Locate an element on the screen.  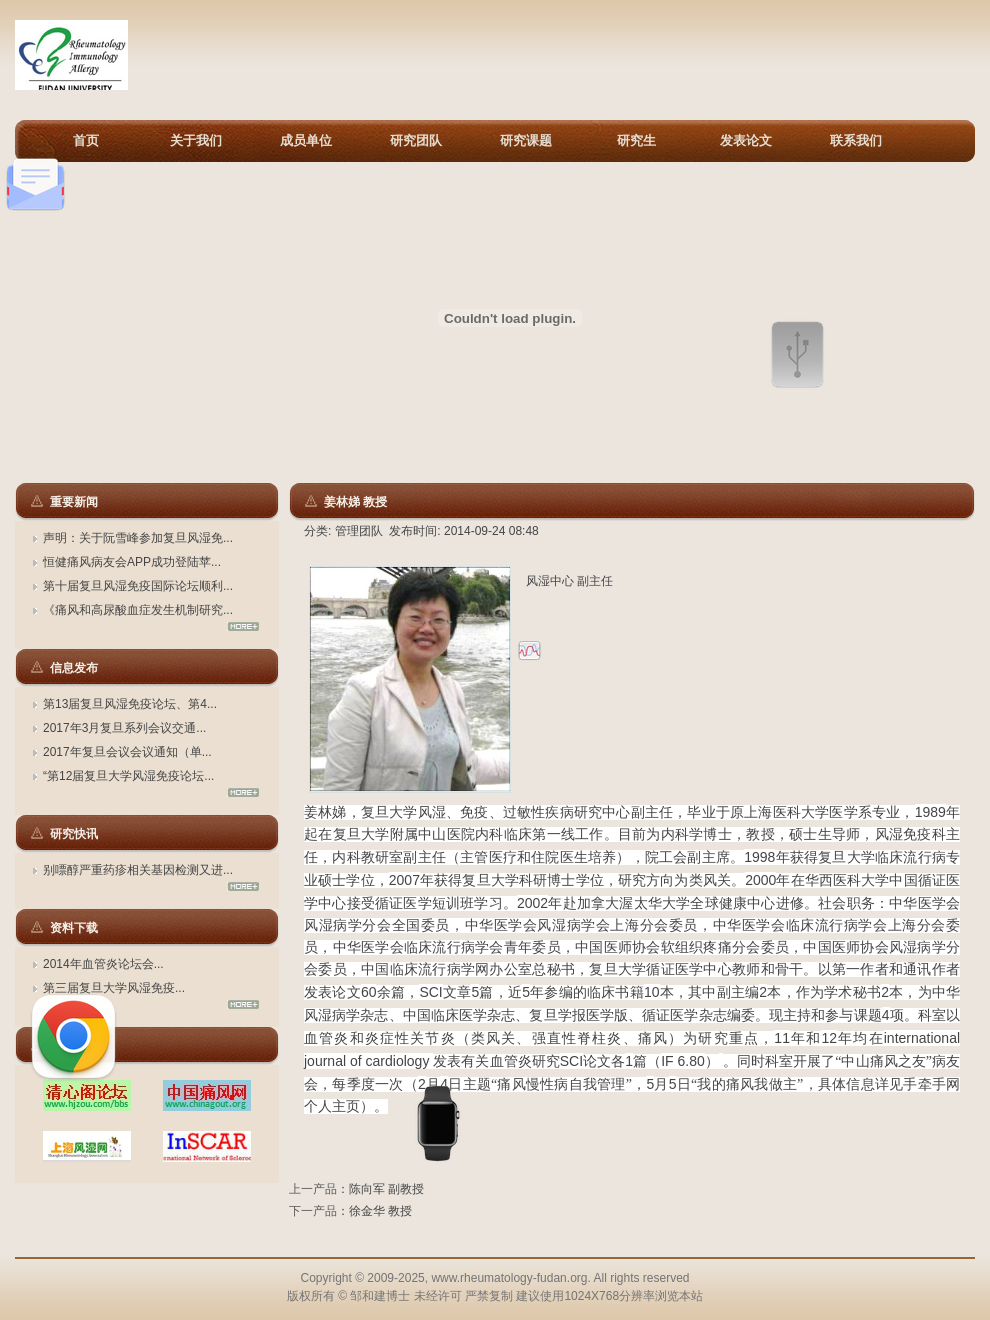
indicates a message has been read is located at coordinates (35, 187).